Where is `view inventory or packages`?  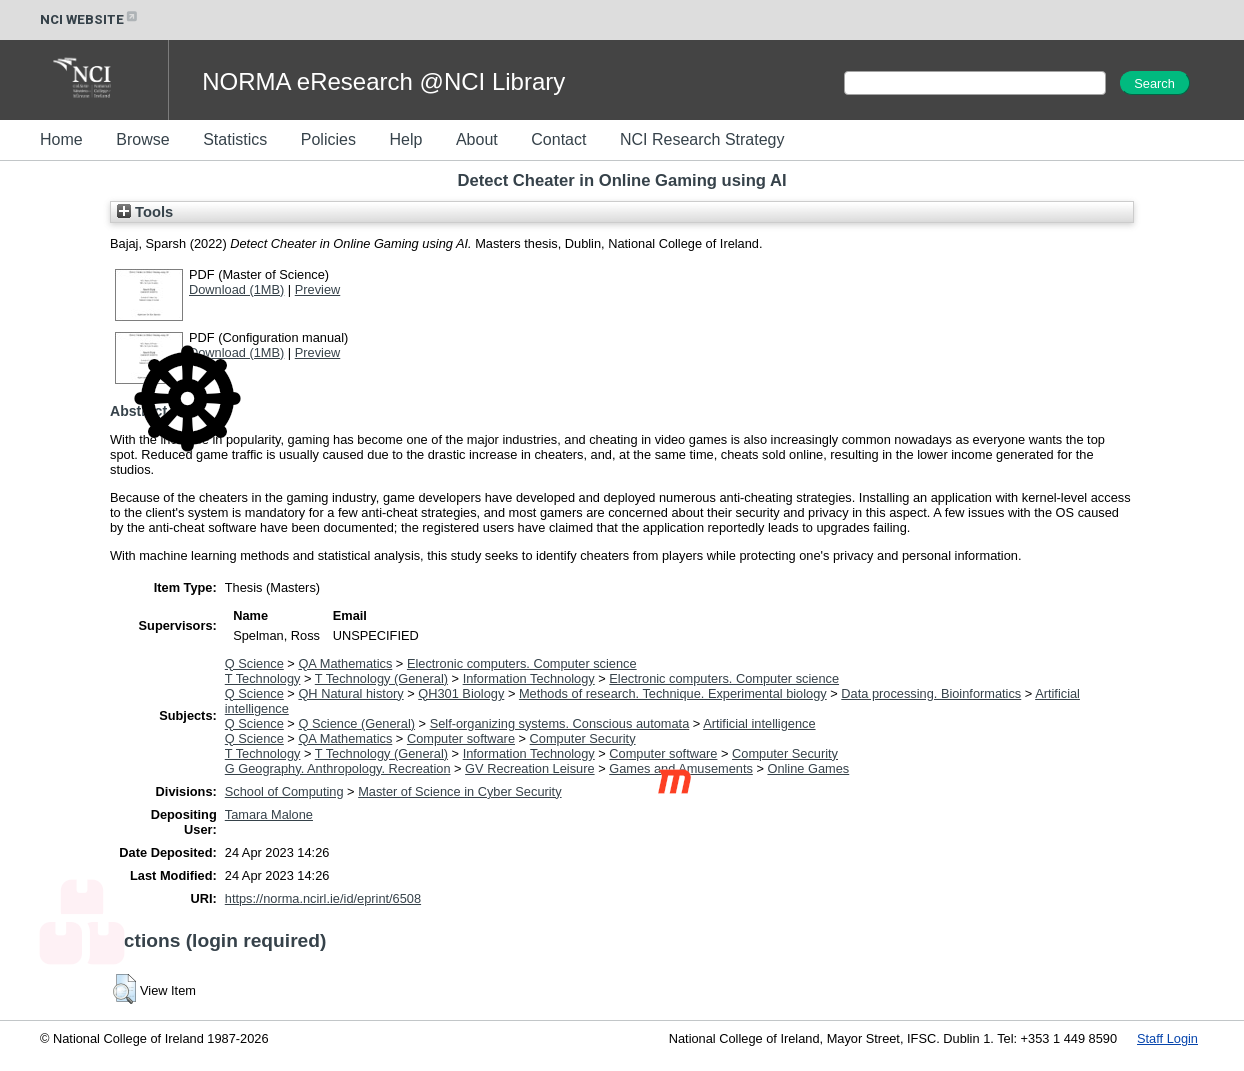
view inventory or packages is located at coordinates (82, 922).